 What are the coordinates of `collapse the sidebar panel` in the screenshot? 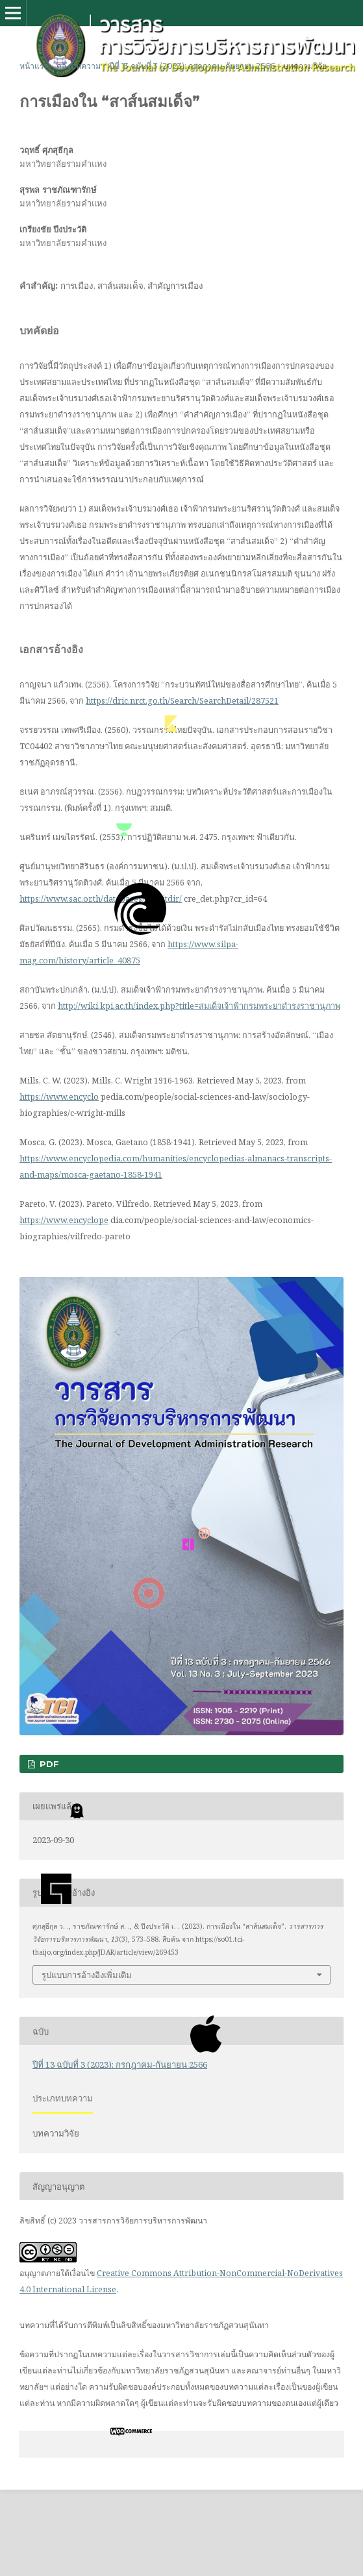 It's located at (188, 1544).